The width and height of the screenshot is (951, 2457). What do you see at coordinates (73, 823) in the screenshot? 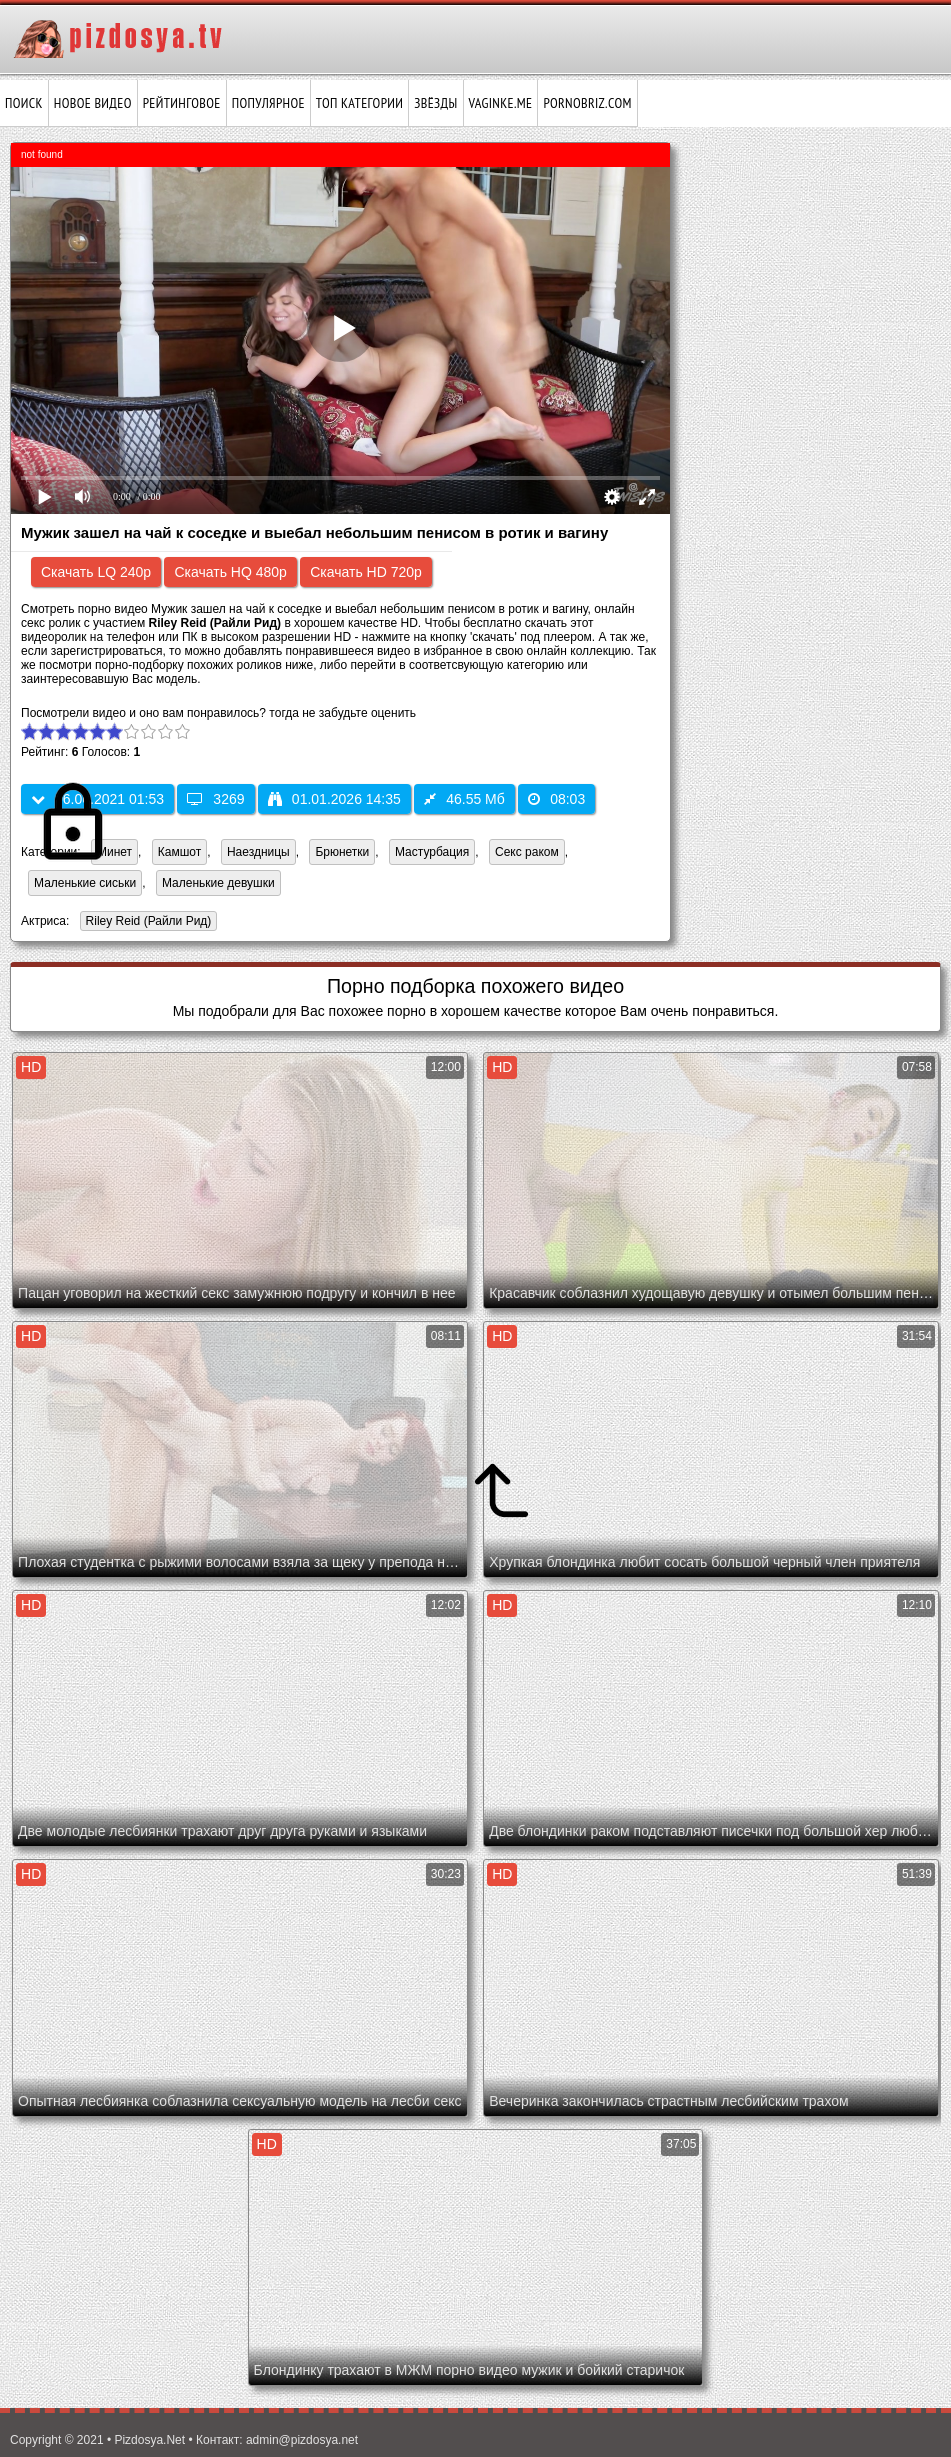
I see `lock or secure this item` at bounding box center [73, 823].